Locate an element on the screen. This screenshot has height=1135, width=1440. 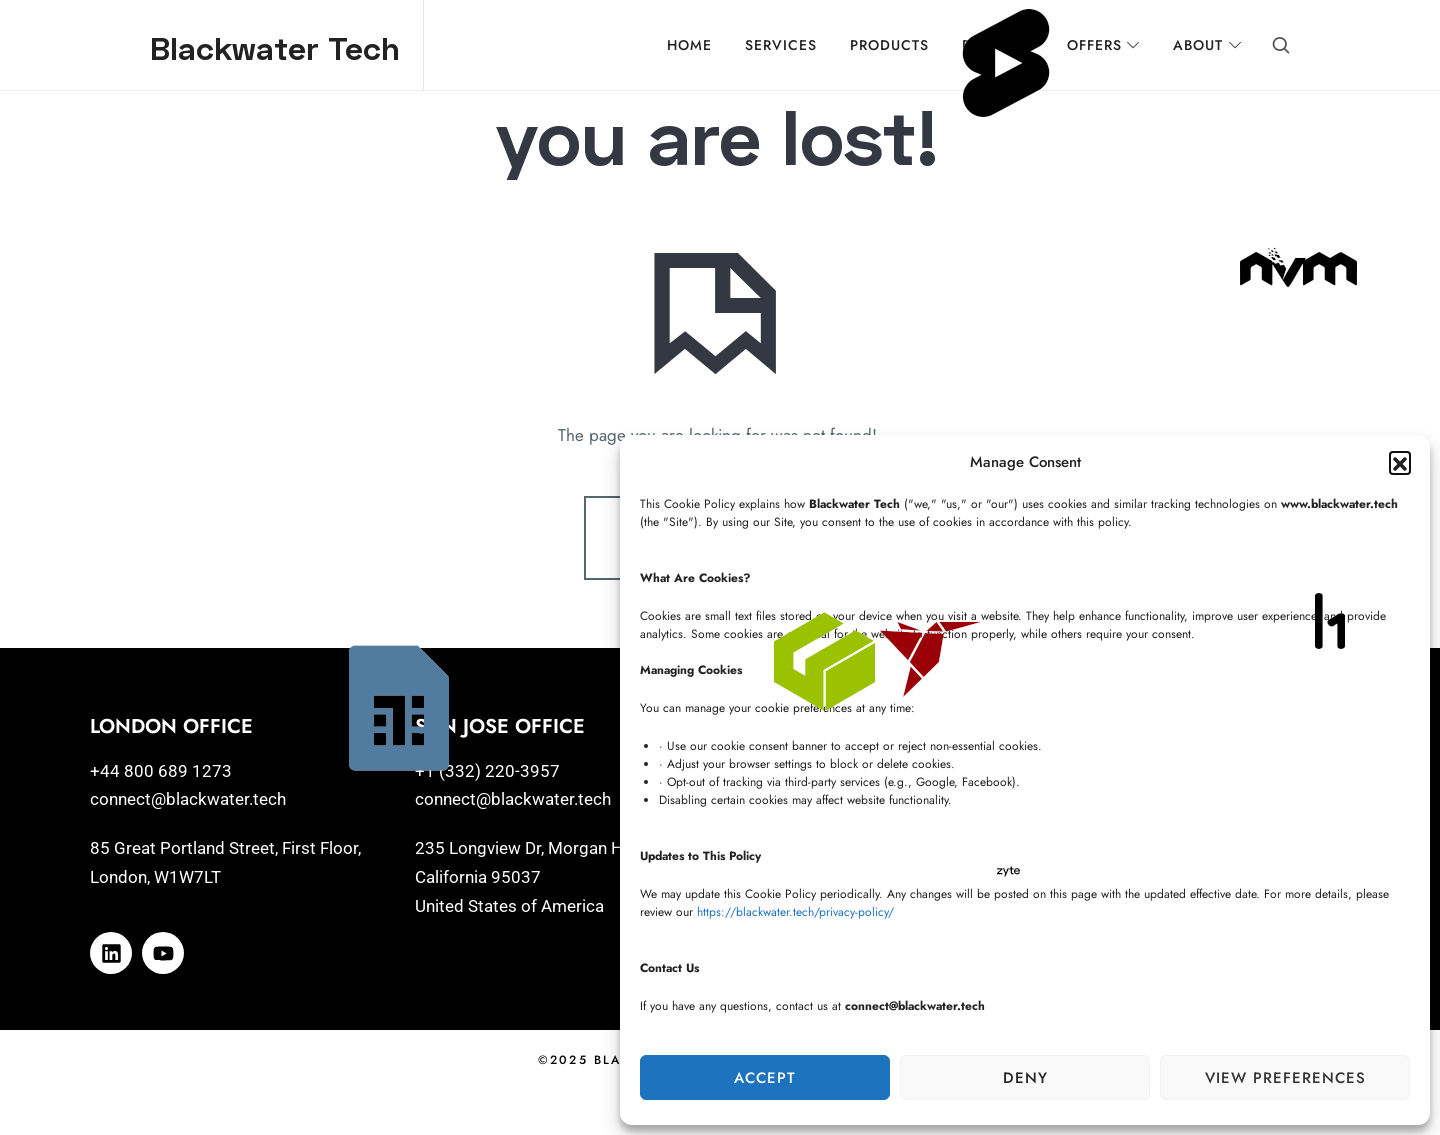
git large file storage logo is located at coordinates (824, 661).